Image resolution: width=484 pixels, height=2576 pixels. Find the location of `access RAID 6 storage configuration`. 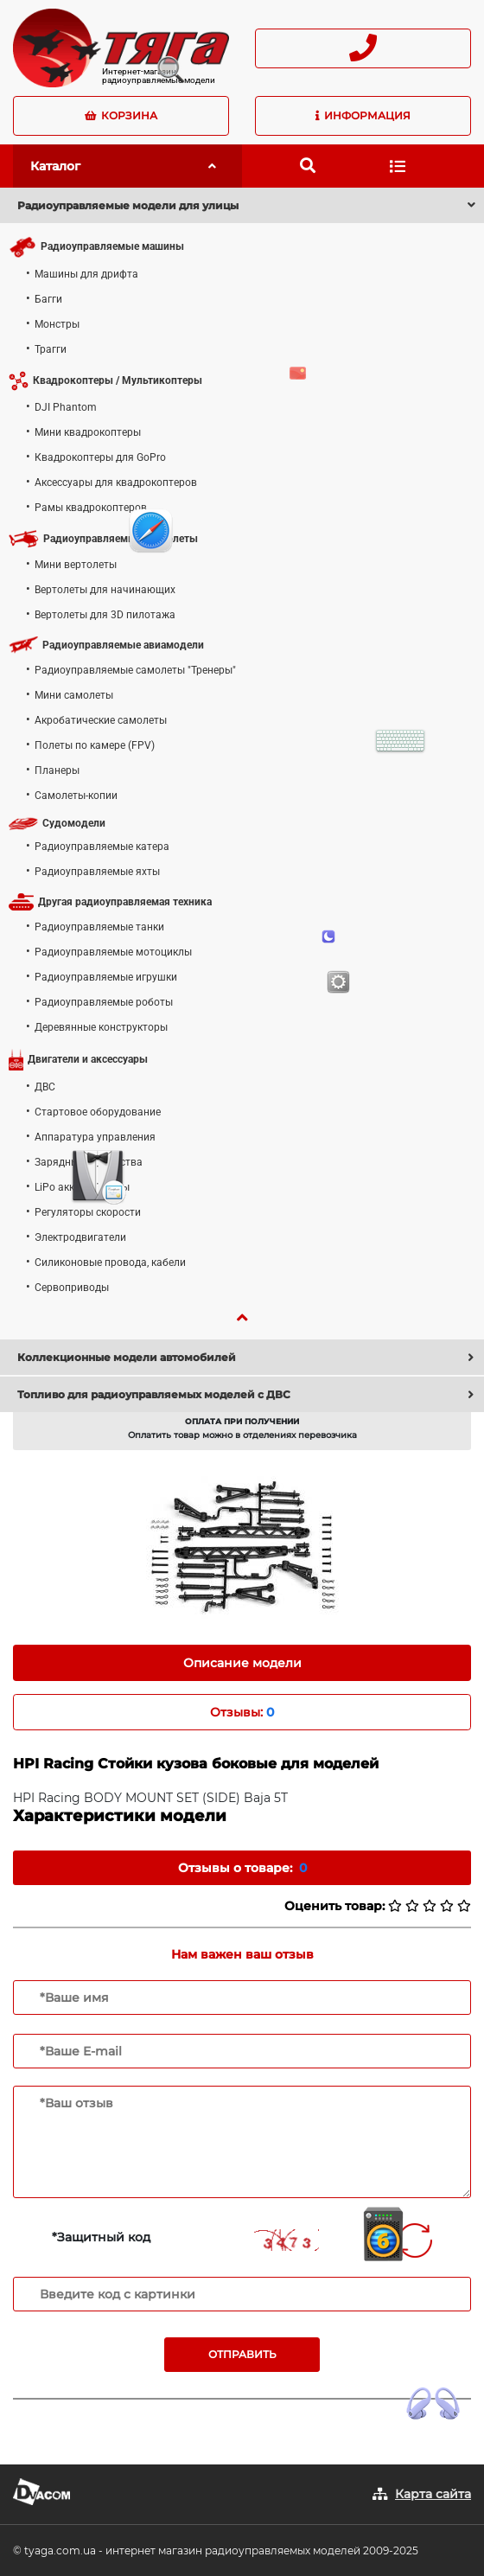

access RAID 6 storage configuration is located at coordinates (383, 2234).